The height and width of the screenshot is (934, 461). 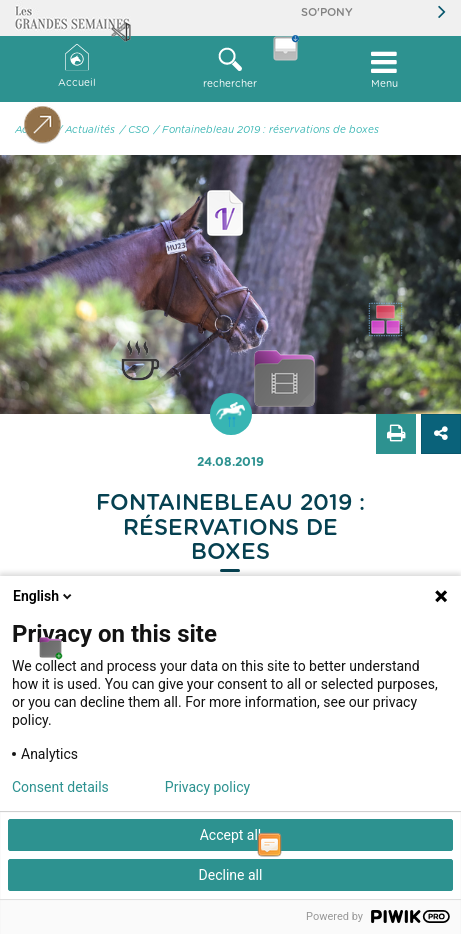 What do you see at coordinates (284, 378) in the screenshot?
I see `open your videos folder` at bounding box center [284, 378].